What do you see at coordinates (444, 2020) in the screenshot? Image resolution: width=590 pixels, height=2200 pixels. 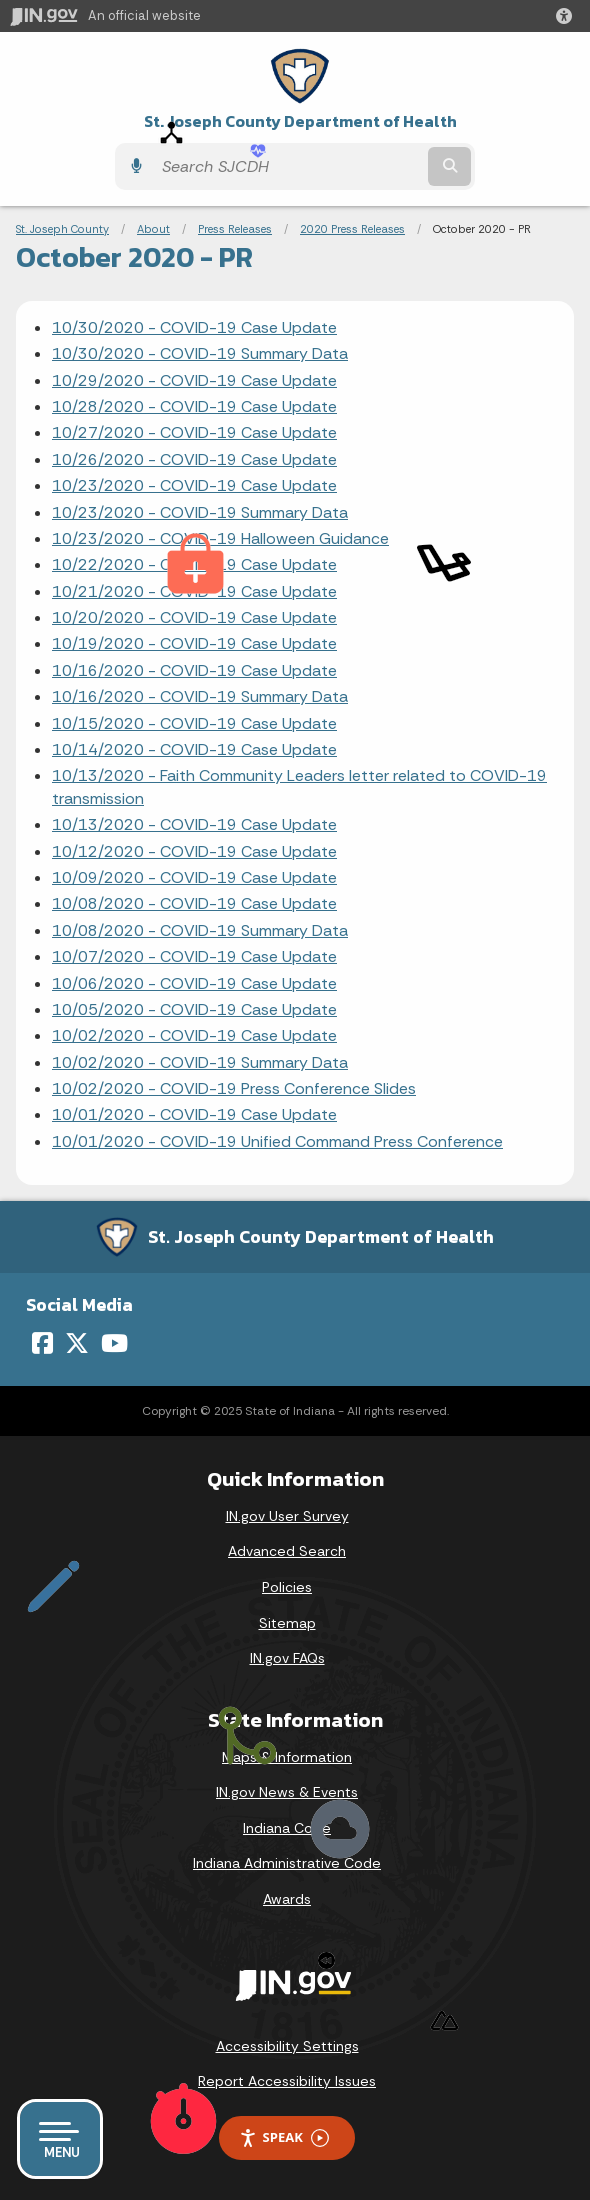 I see `nuxt.js framework logo` at bounding box center [444, 2020].